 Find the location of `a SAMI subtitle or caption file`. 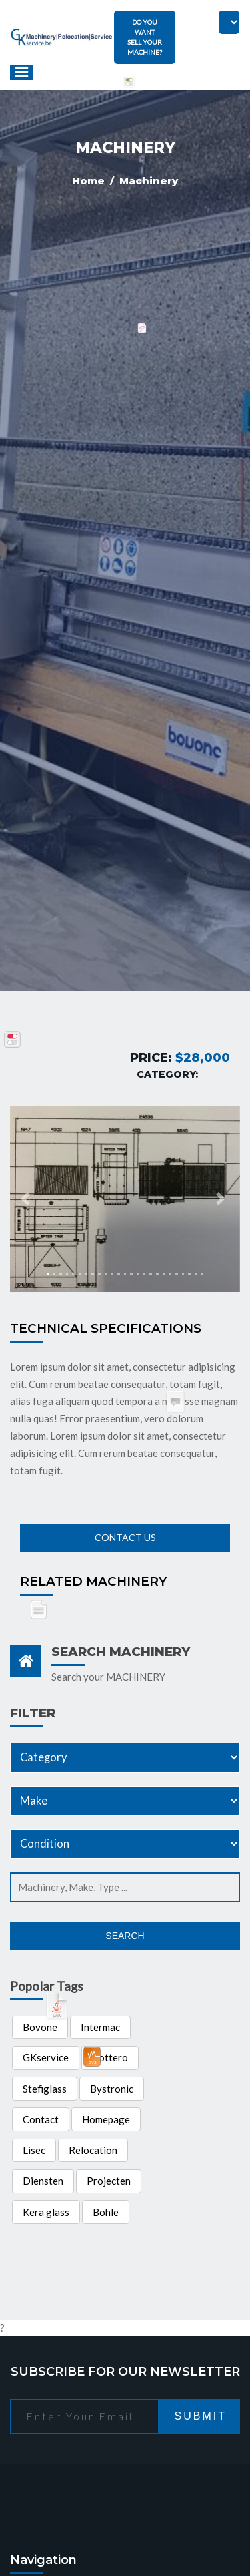

a SAMI subtitle or caption file is located at coordinates (175, 1402).